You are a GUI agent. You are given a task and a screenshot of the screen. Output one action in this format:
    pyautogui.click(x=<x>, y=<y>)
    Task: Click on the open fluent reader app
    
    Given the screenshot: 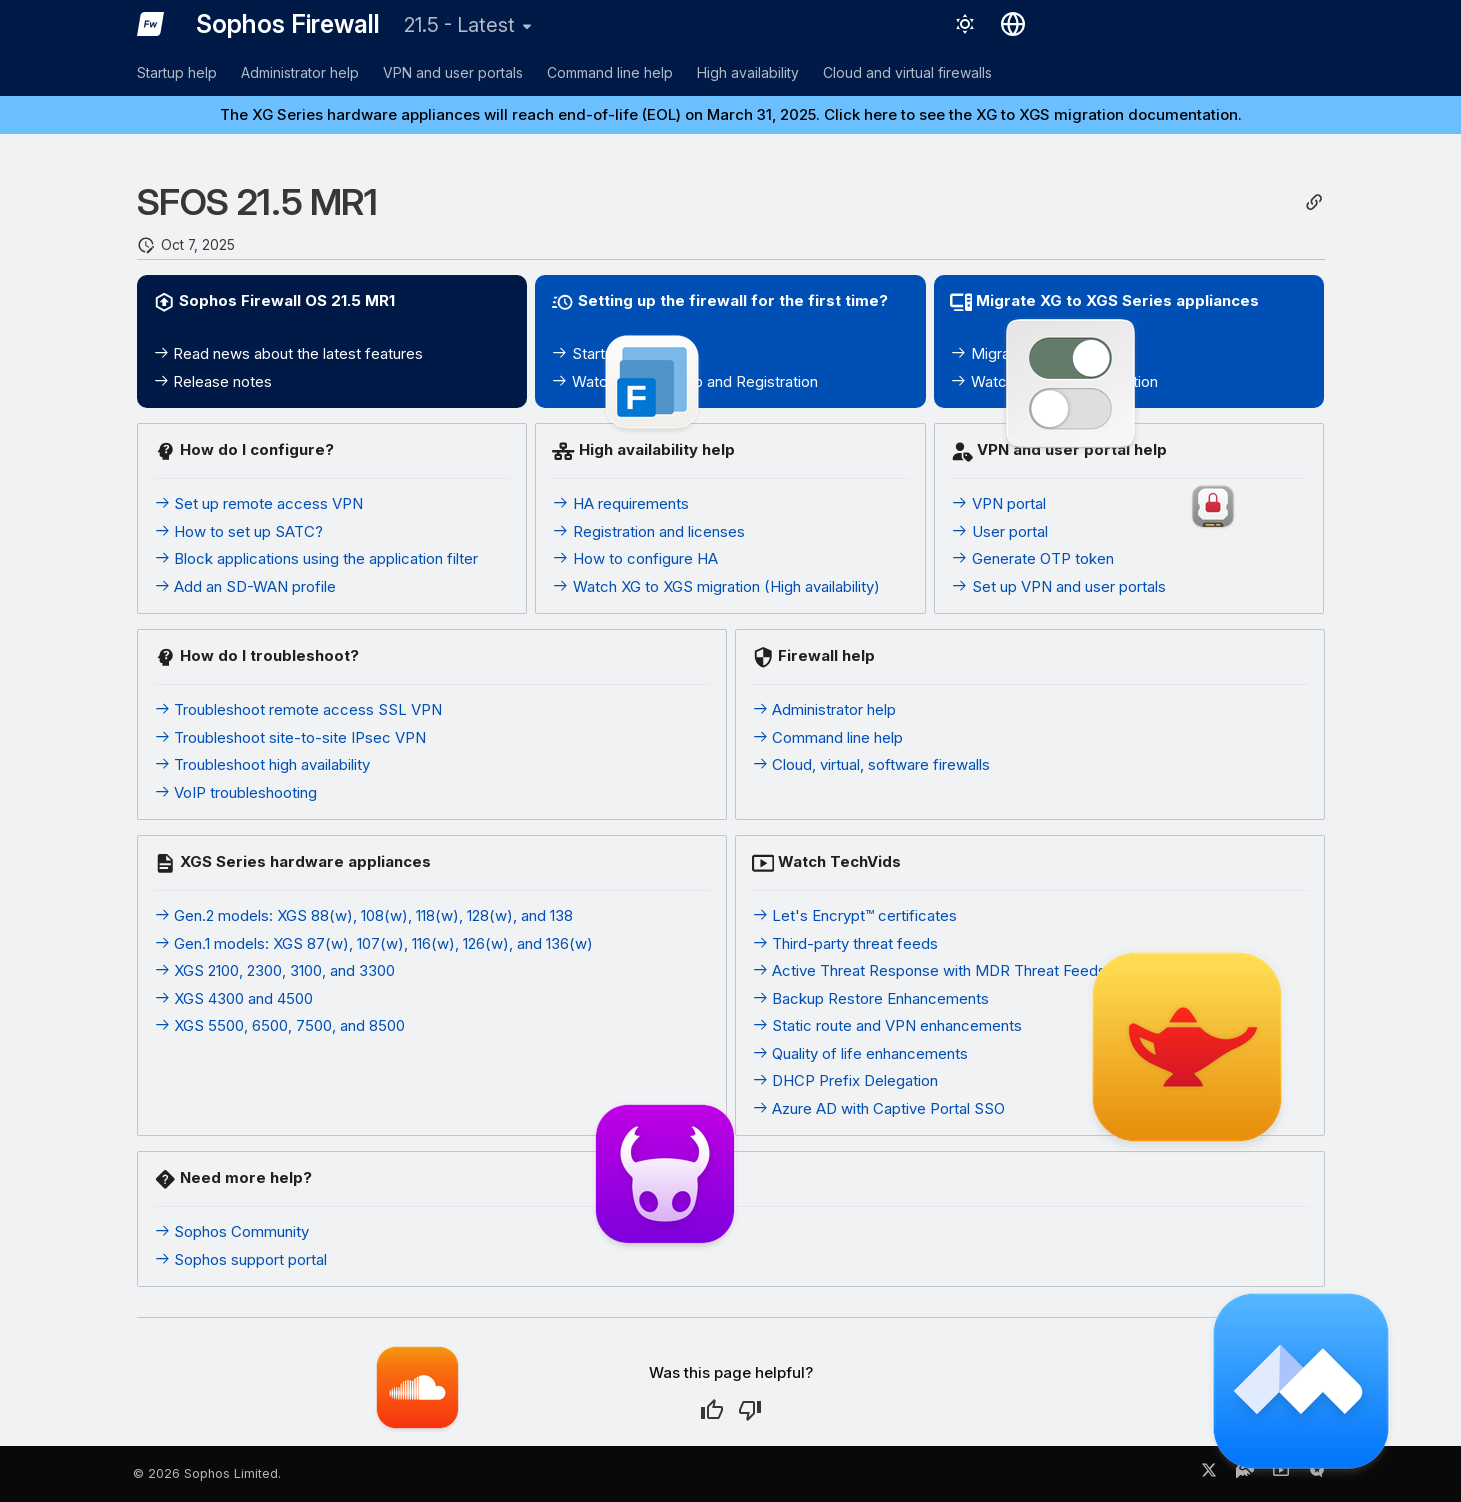 What is the action you would take?
    pyautogui.click(x=652, y=382)
    